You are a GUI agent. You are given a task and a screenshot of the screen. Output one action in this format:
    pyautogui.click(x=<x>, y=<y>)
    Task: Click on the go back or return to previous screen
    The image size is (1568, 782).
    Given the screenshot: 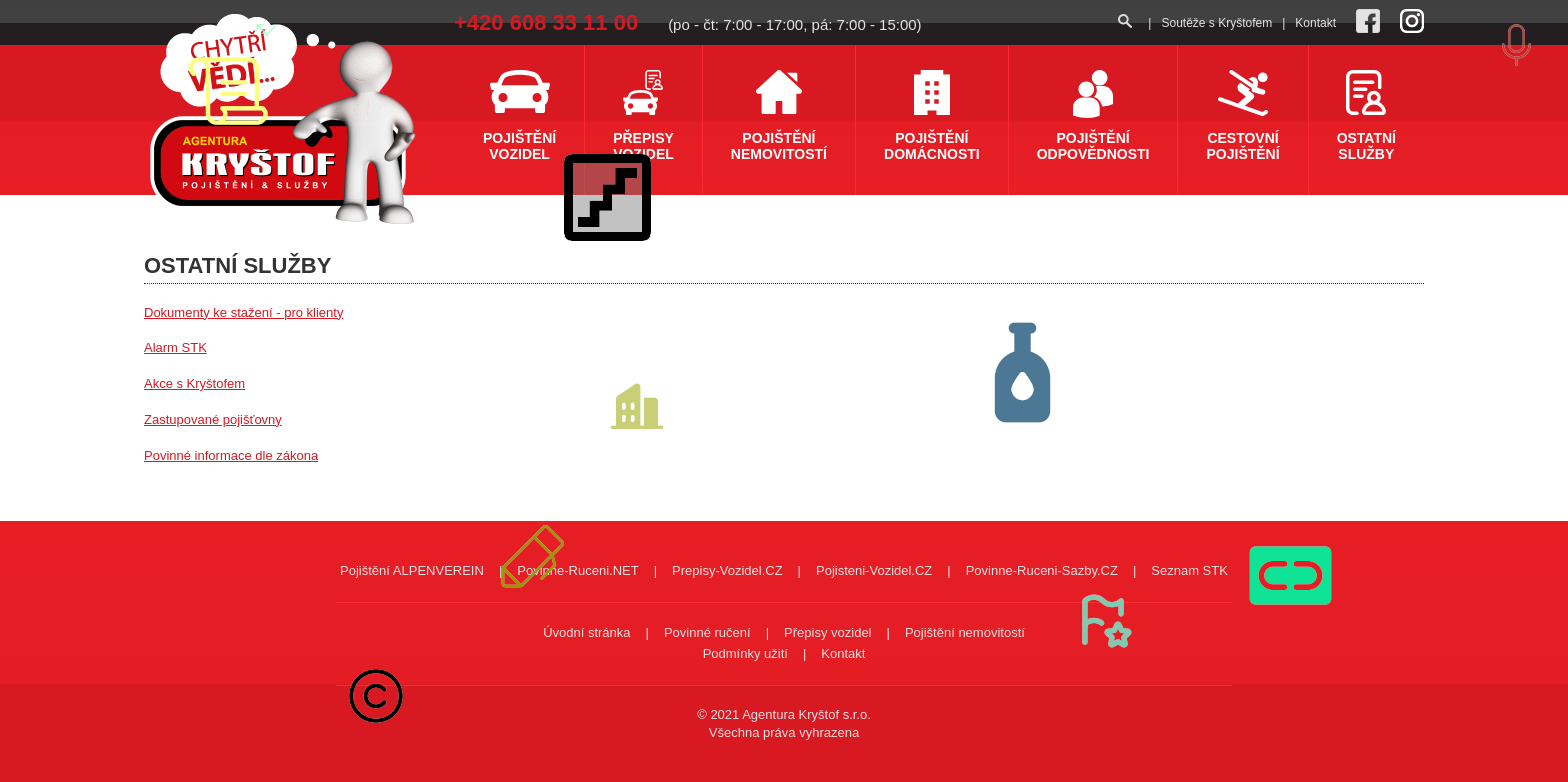 What is the action you would take?
    pyautogui.click(x=266, y=29)
    